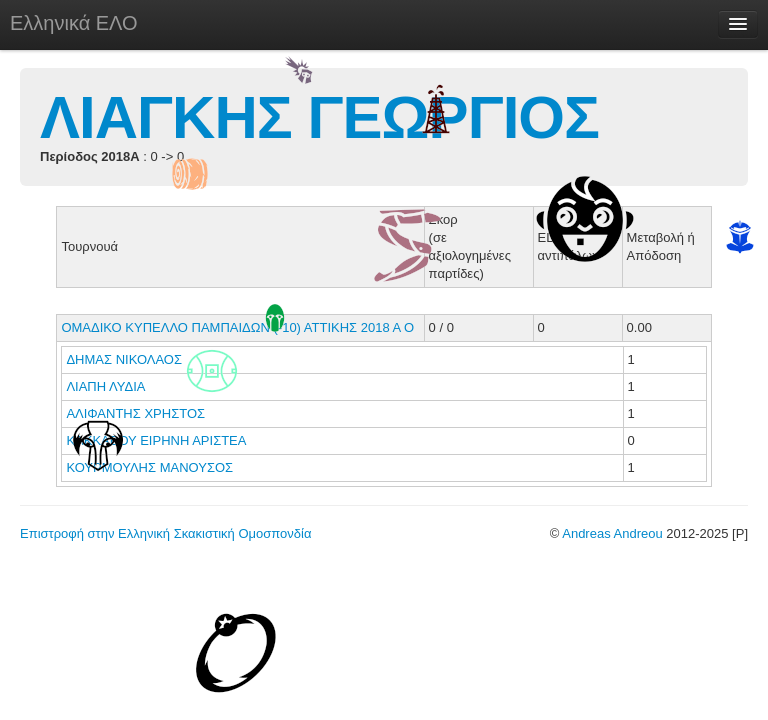 The width and height of the screenshot is (768, 720). Describe the element at coordinates (236, 653) in the screenshot. I see `refresh or sync starred items` at that location.